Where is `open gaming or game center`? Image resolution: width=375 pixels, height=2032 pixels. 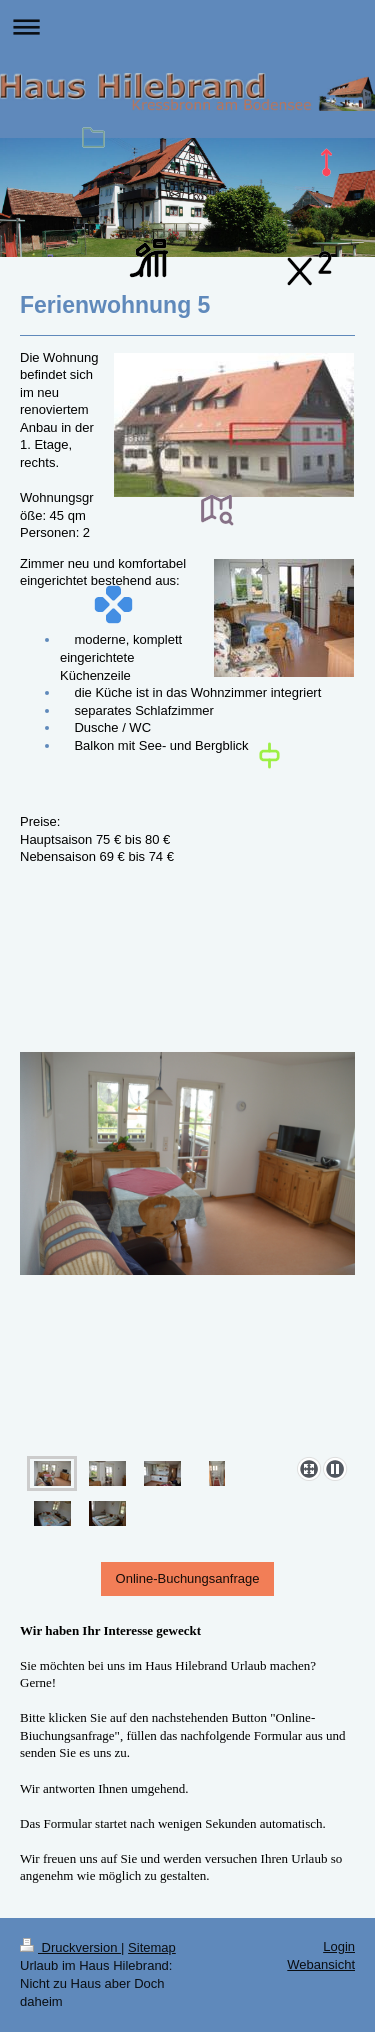 open gaming or game center is located at coordinates (113, 604).